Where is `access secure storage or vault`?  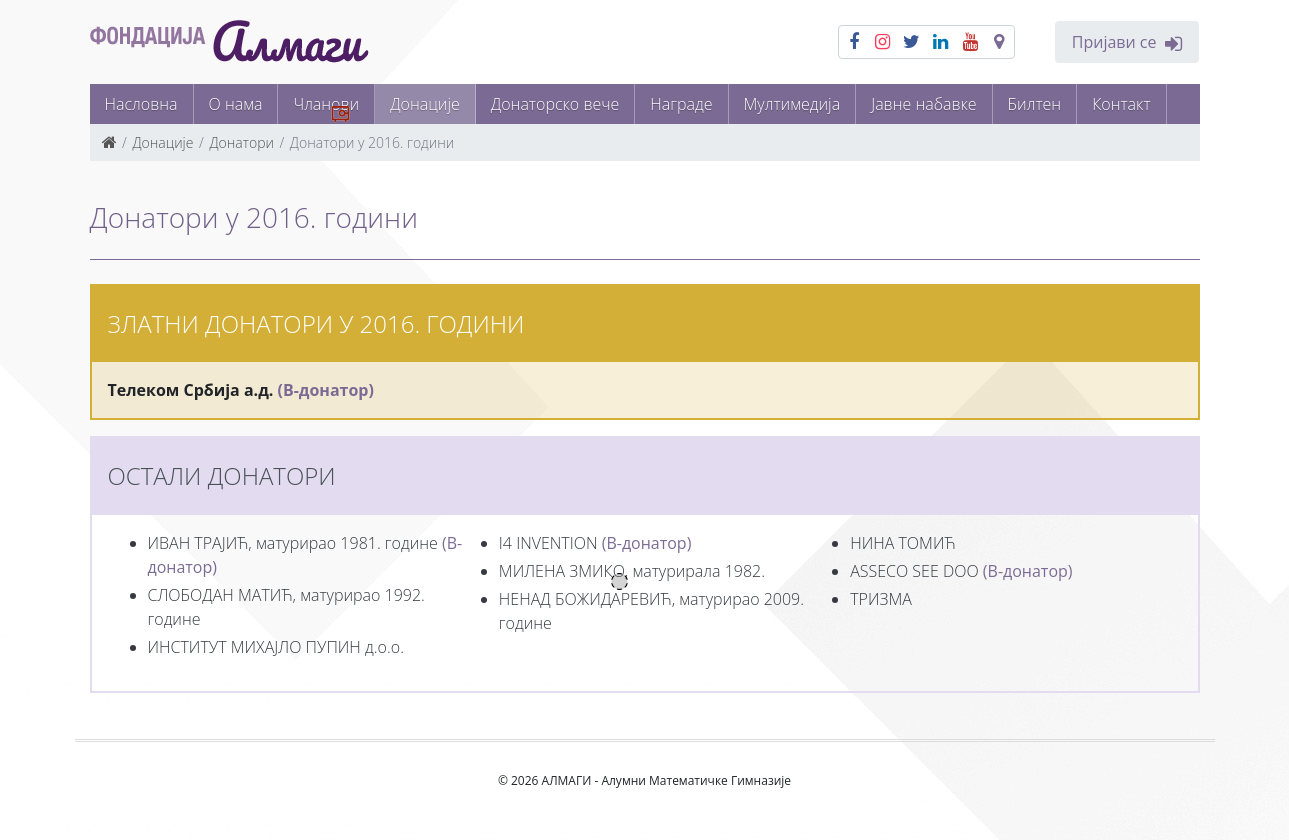
access secure storage or vault is located at coordinates (340, 113).